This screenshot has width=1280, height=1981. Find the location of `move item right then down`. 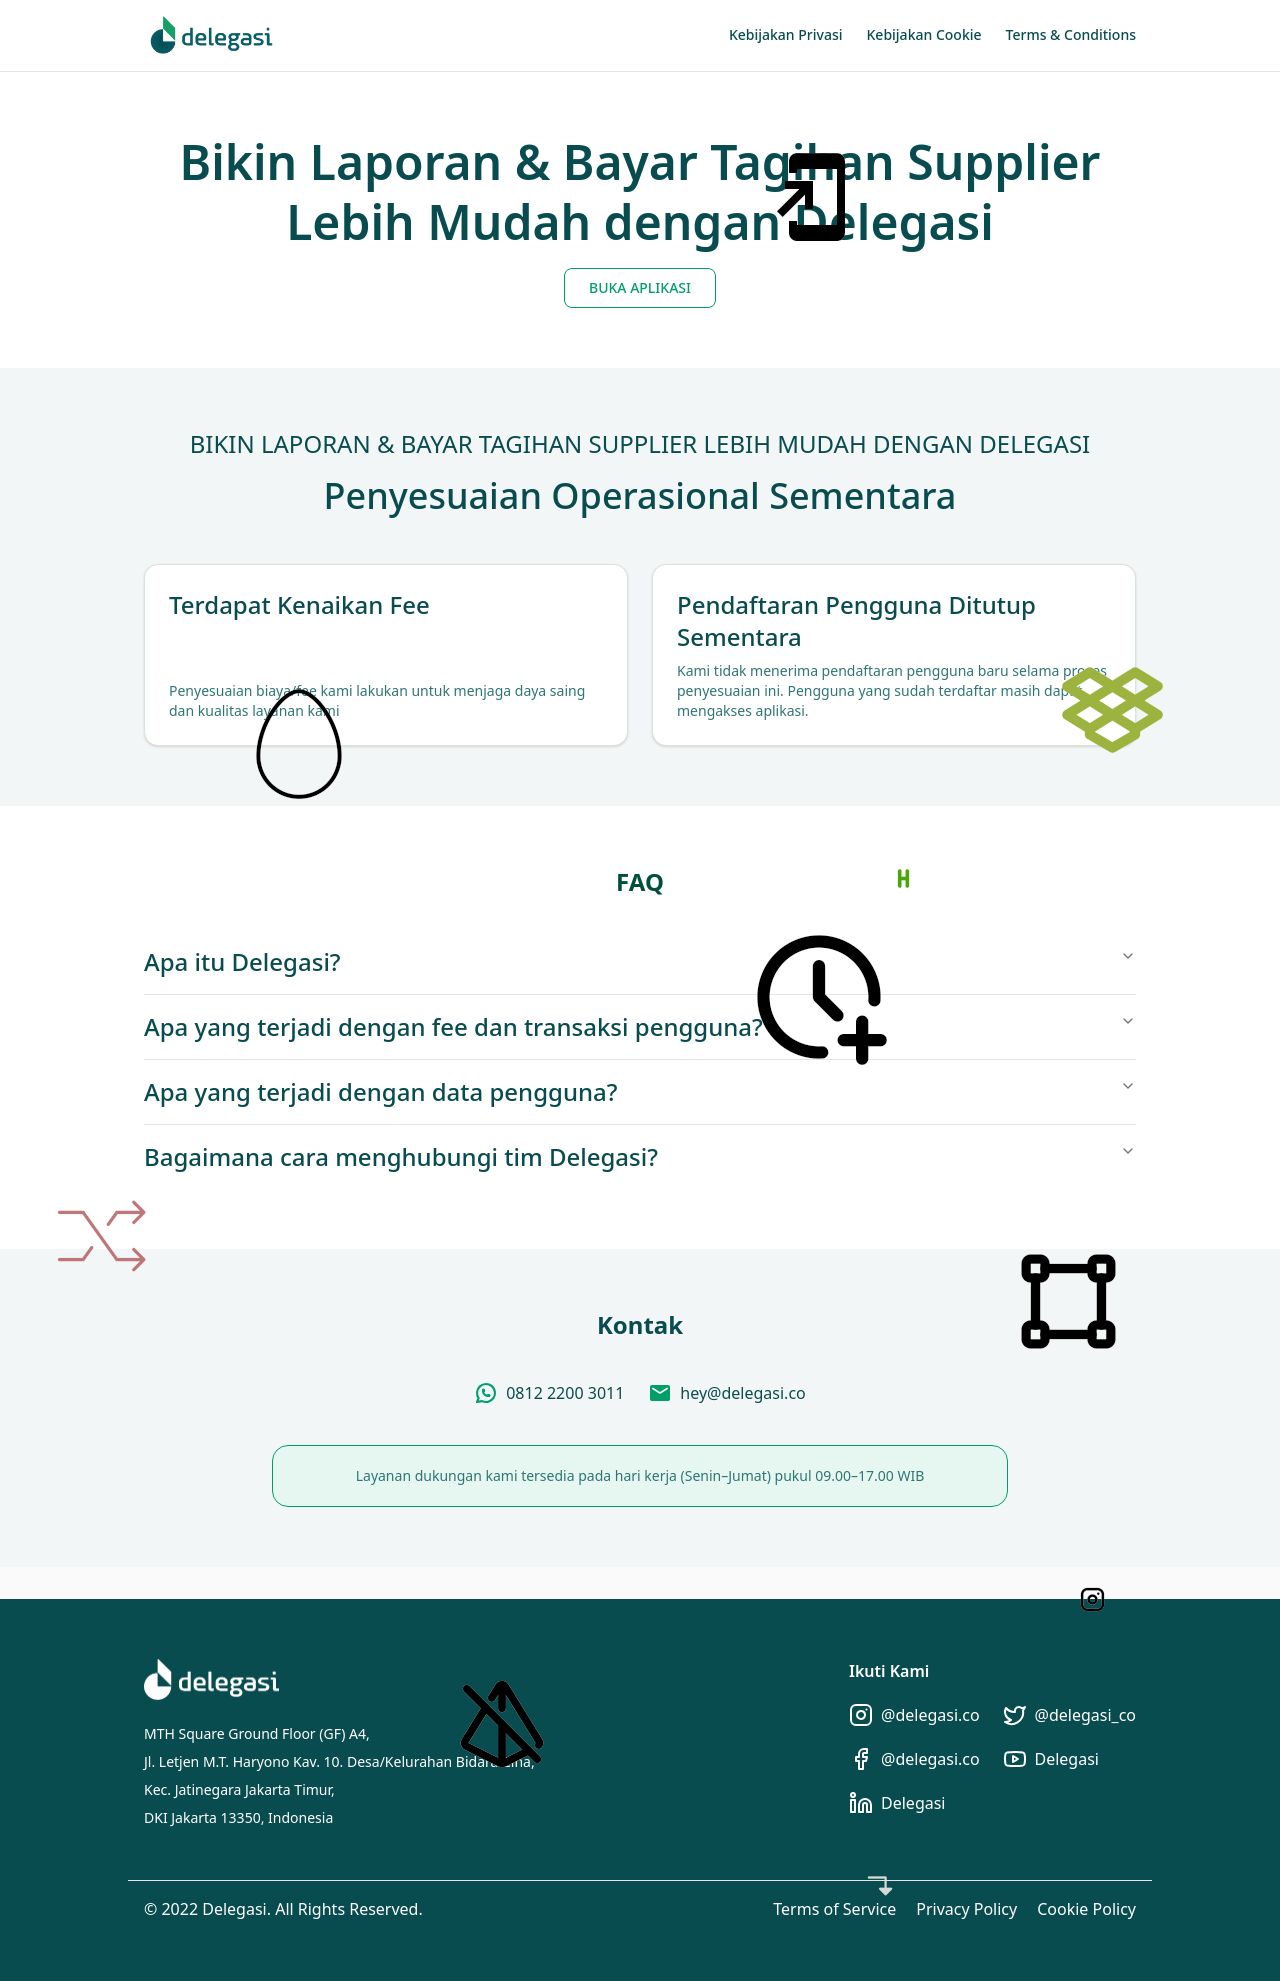

move item right then down is located at coordinates (880, 1885).